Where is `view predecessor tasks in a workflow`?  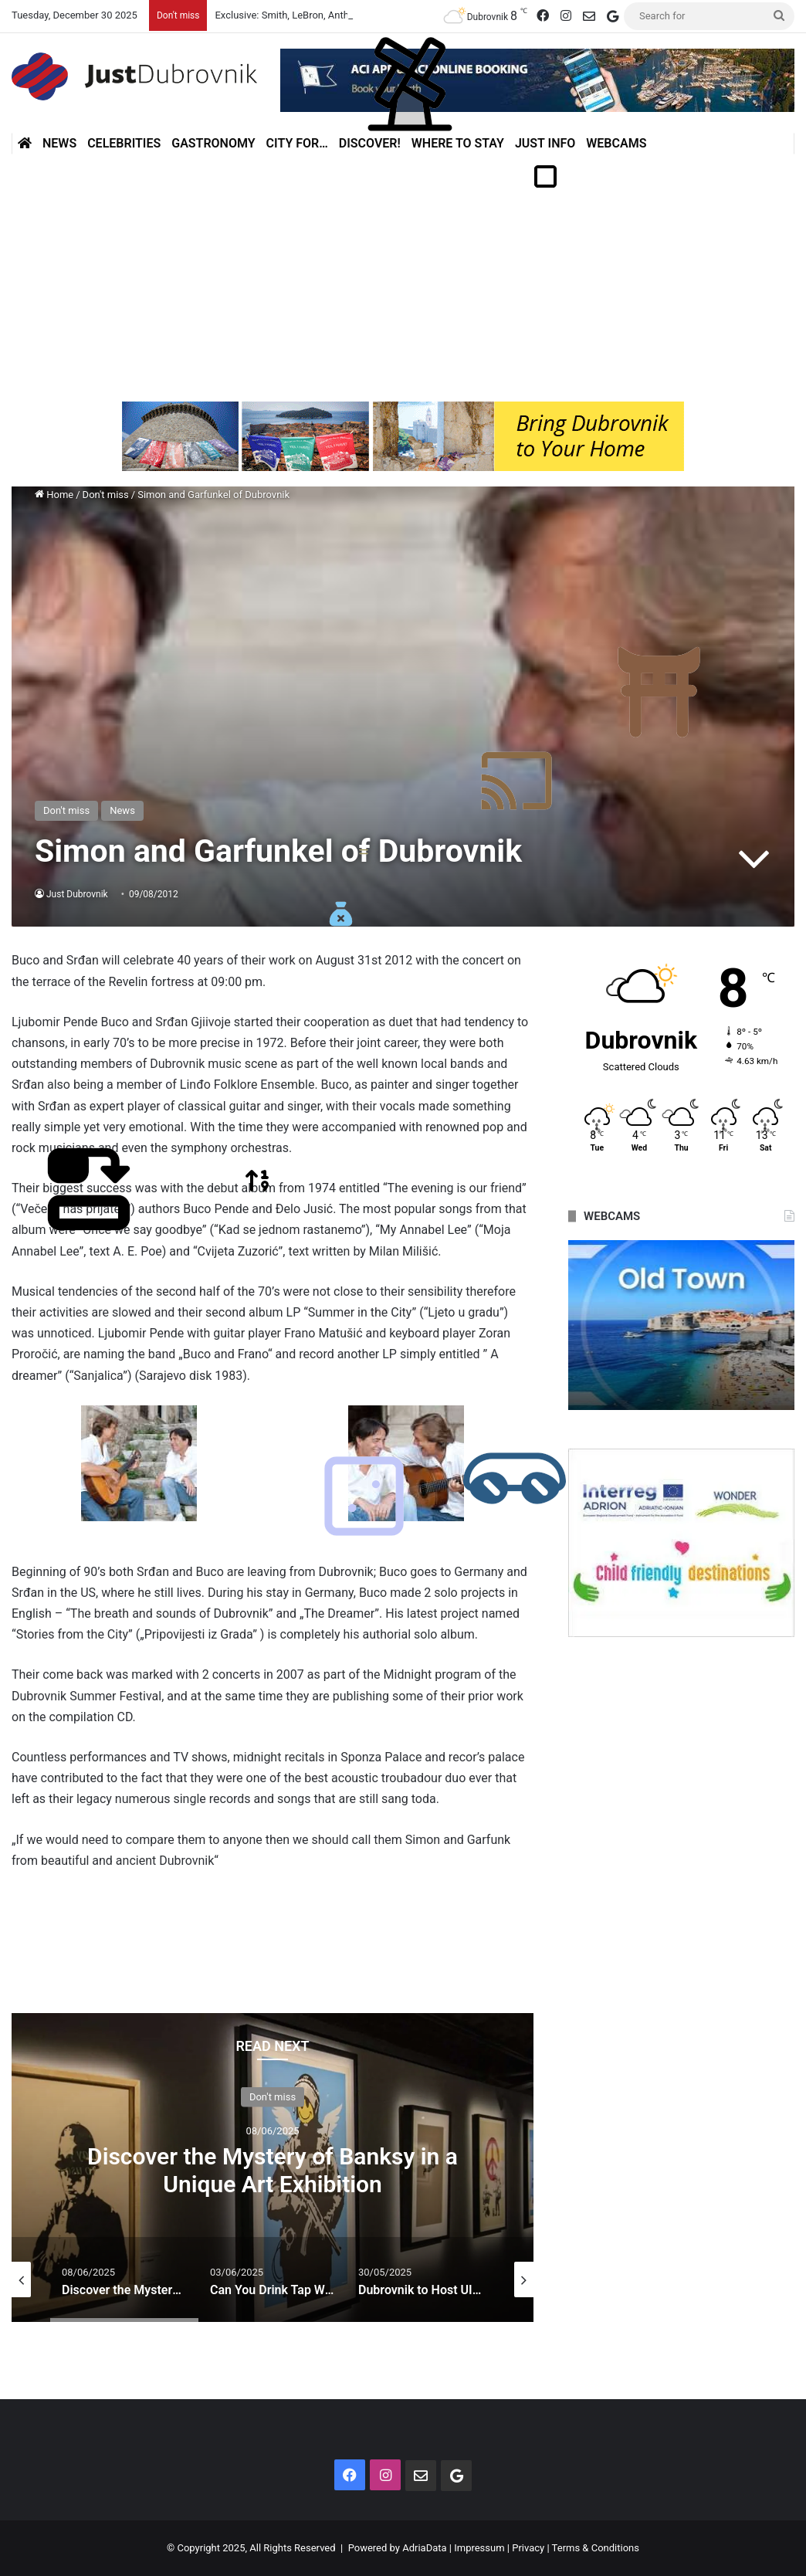 view predecessor tasks in a workflow is located at coordinates (89, 1189).